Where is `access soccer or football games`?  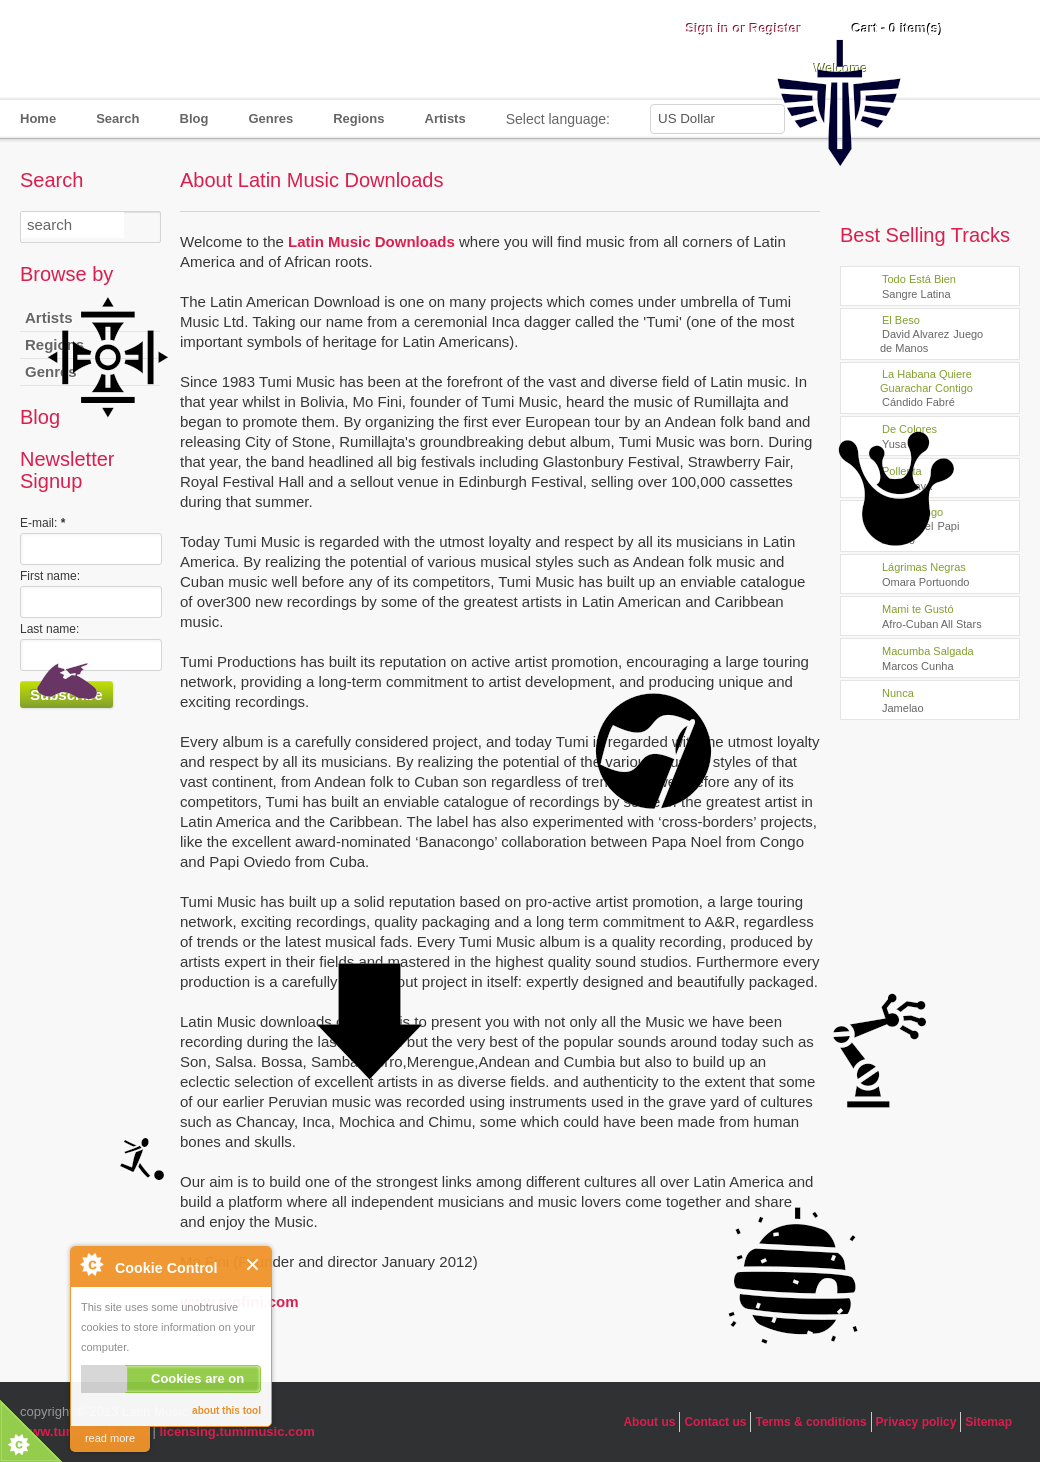
access soccer or football games is located at coordinates (142, 1159).